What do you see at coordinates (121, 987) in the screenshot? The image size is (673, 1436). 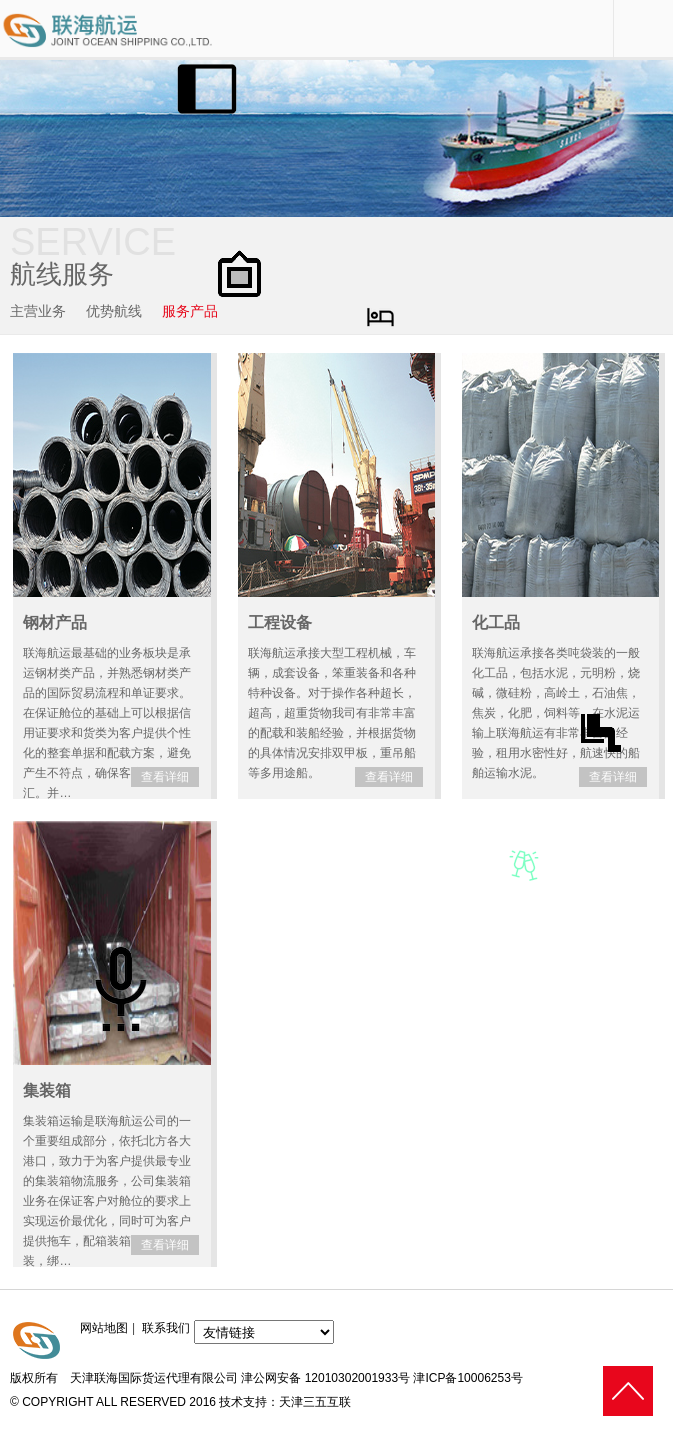 I see `access voice input settings` at bounding box center [121, 987].